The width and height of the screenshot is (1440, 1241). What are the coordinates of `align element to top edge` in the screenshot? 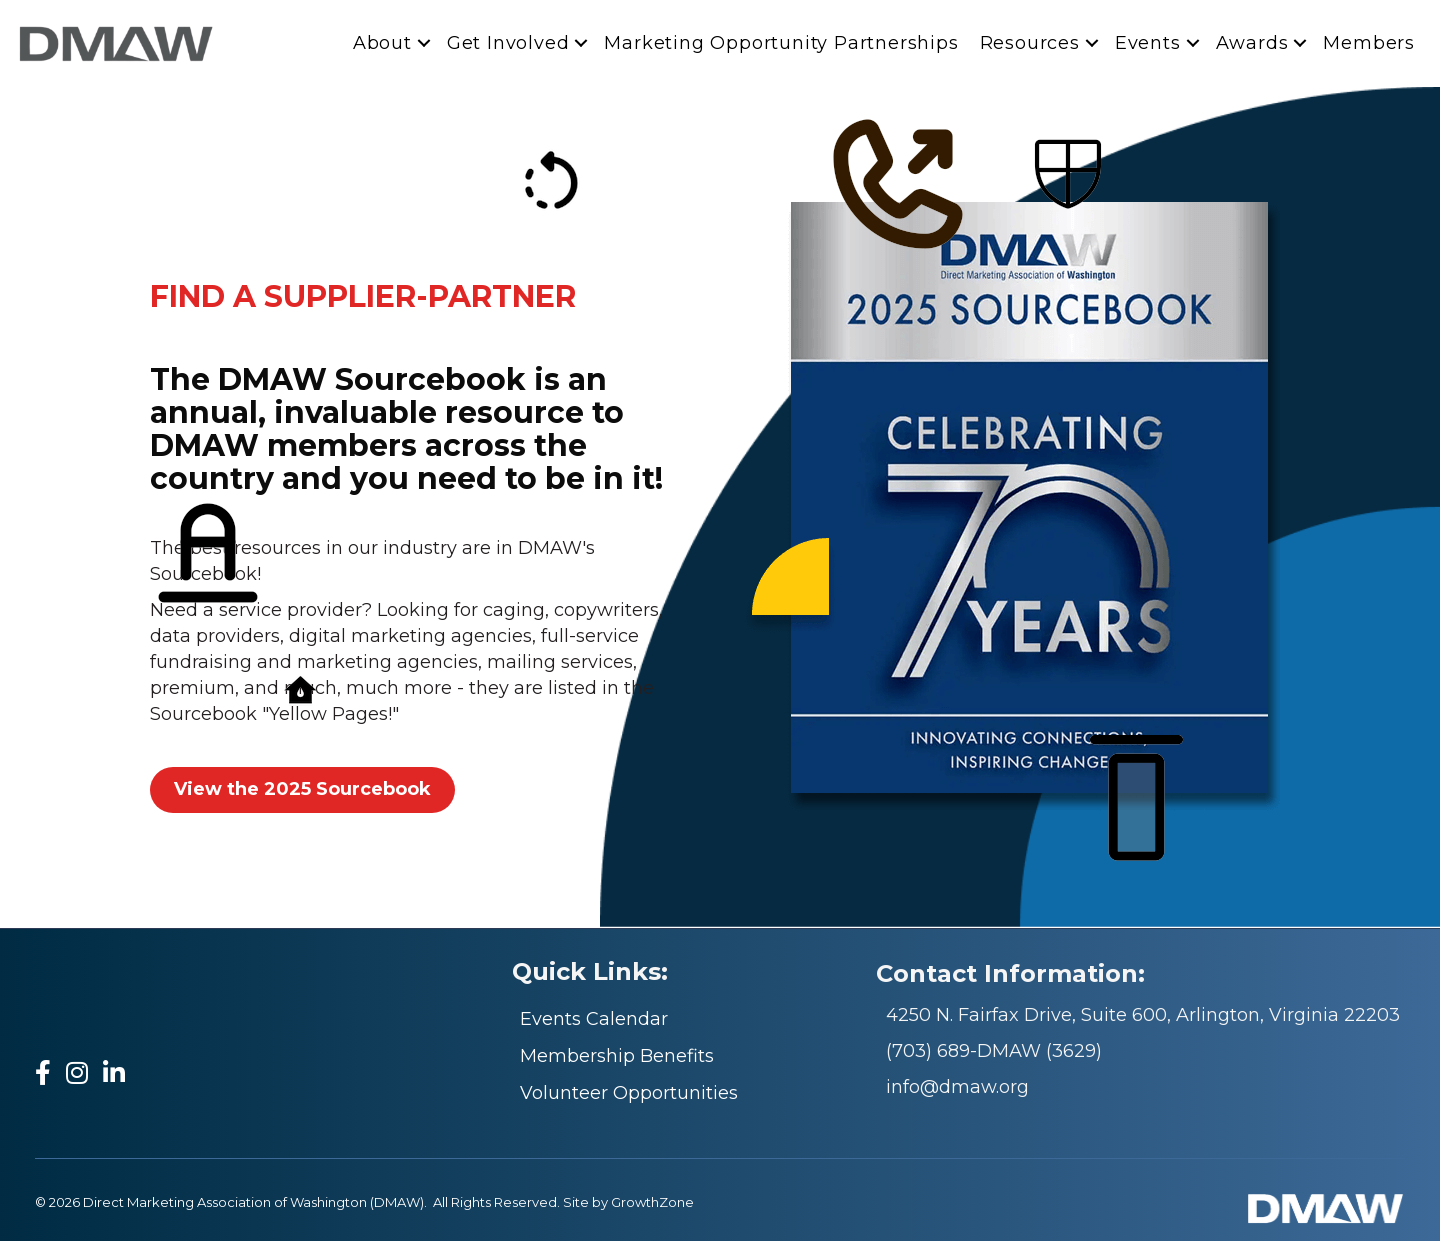 It's located at (1136, 795).